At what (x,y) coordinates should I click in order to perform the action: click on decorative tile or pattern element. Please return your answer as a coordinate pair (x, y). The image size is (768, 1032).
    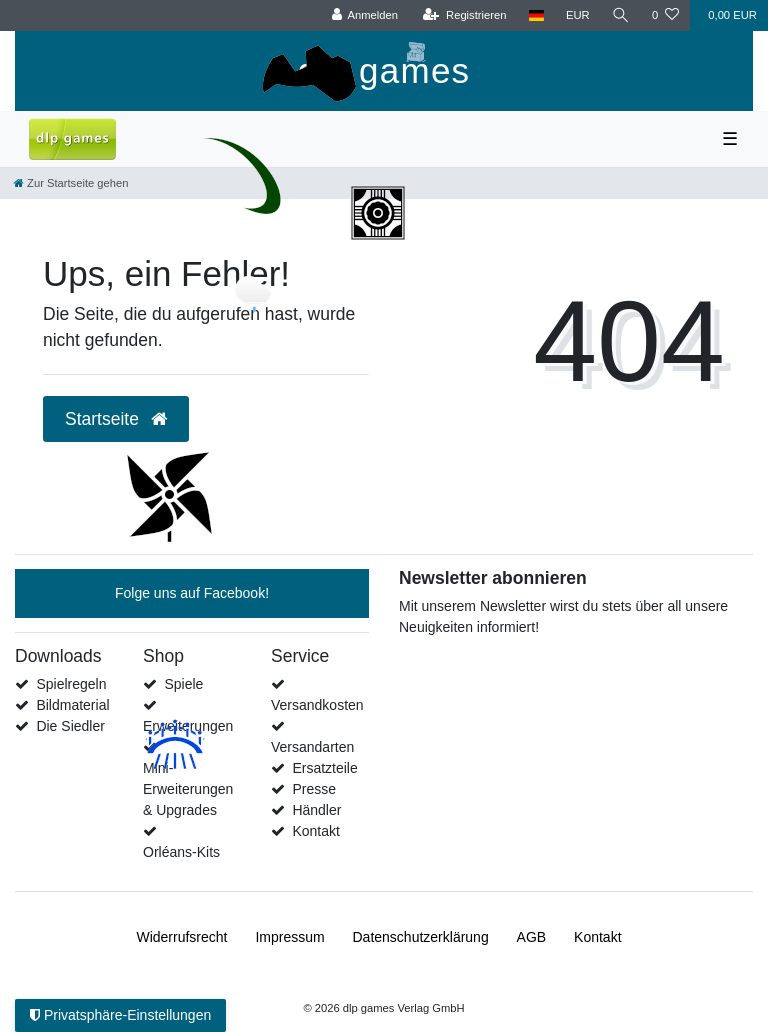
    Looking at the image, I should click on (378, 213).